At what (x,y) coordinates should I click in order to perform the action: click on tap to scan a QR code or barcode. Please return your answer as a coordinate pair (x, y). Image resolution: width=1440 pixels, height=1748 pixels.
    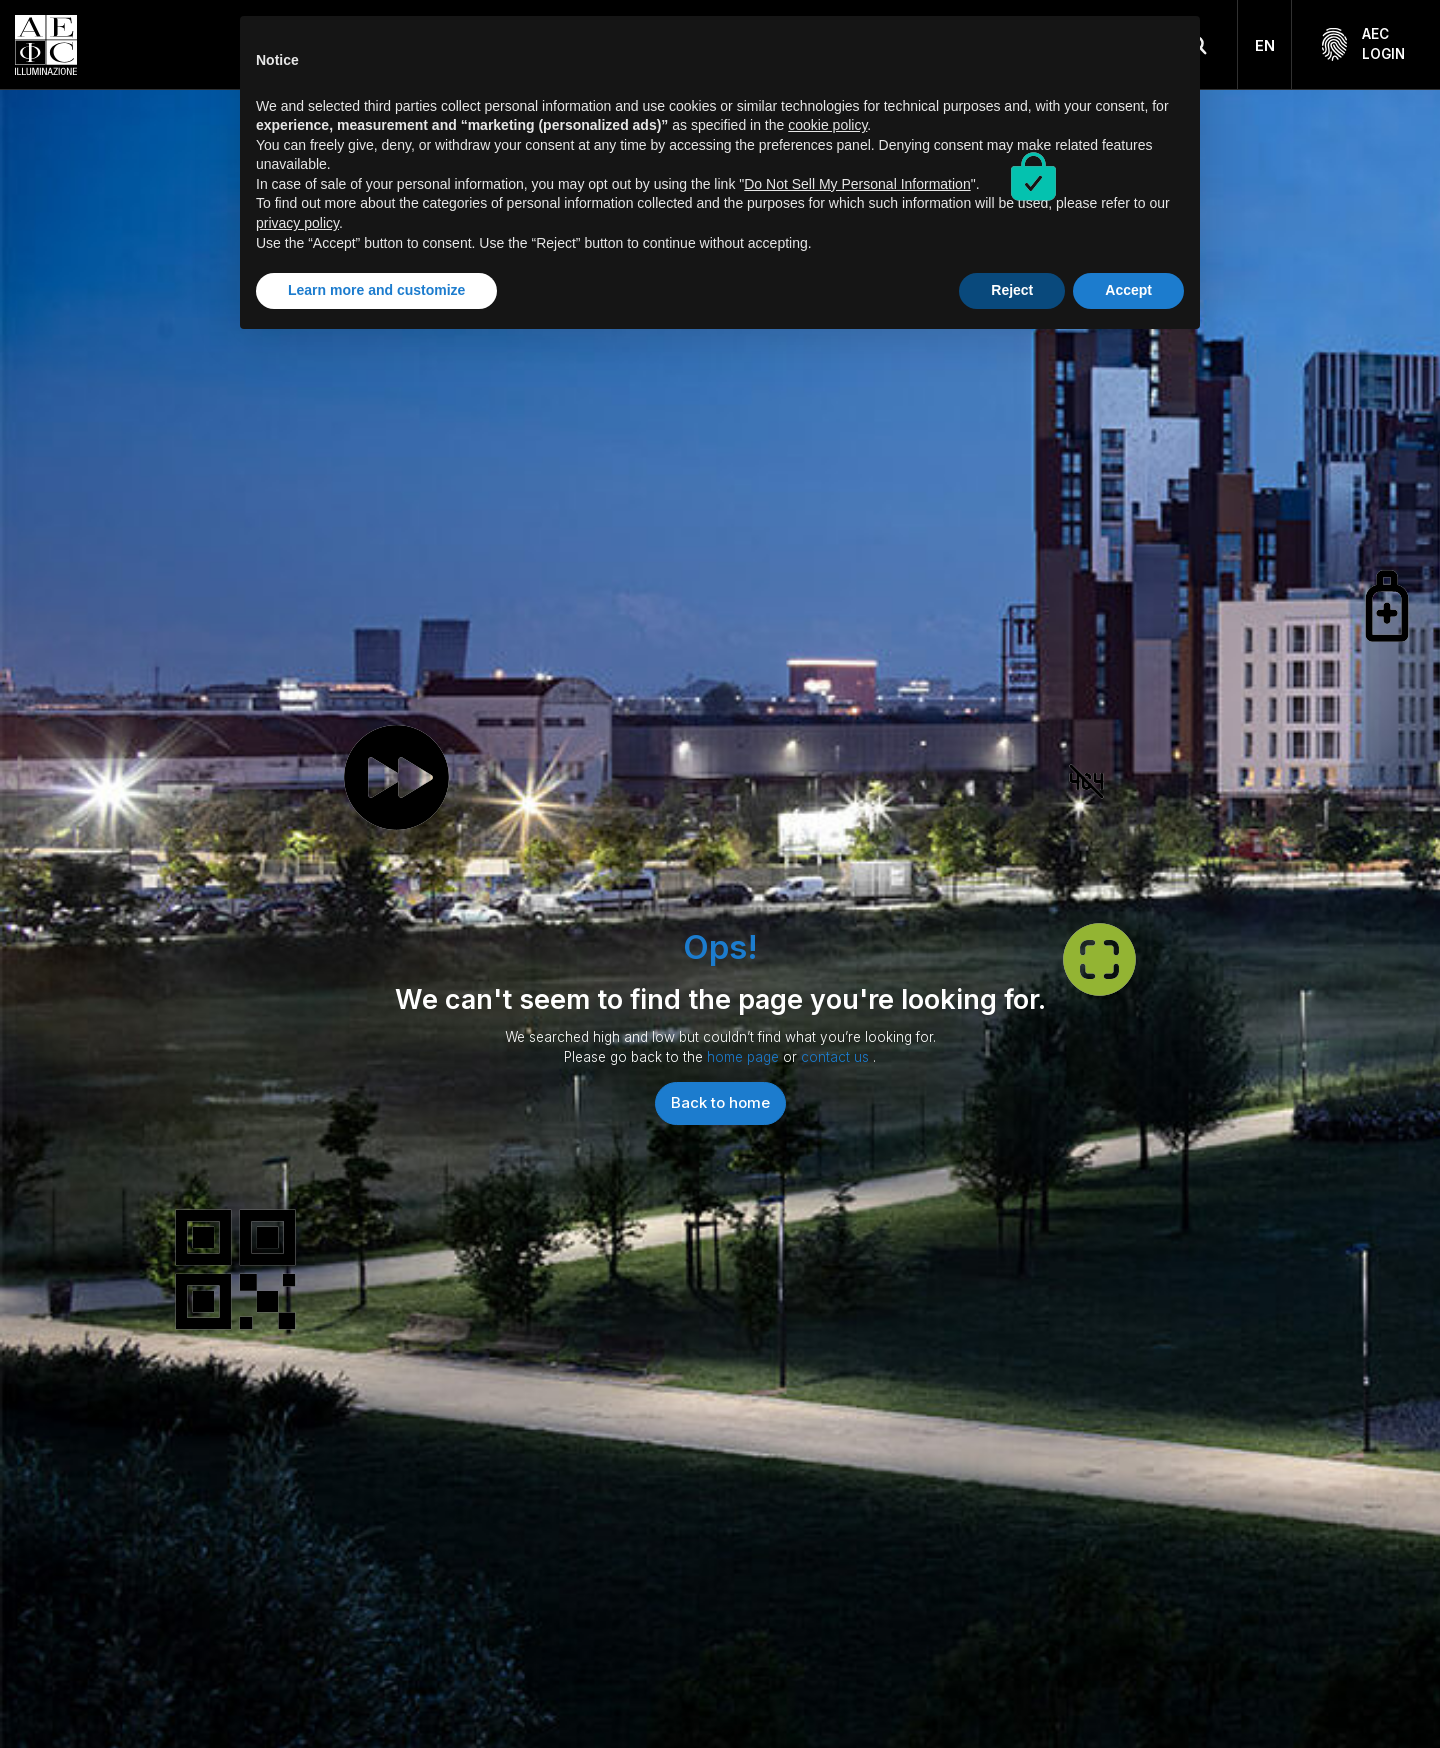
    Looking at the image, I should click on (1099, 959).